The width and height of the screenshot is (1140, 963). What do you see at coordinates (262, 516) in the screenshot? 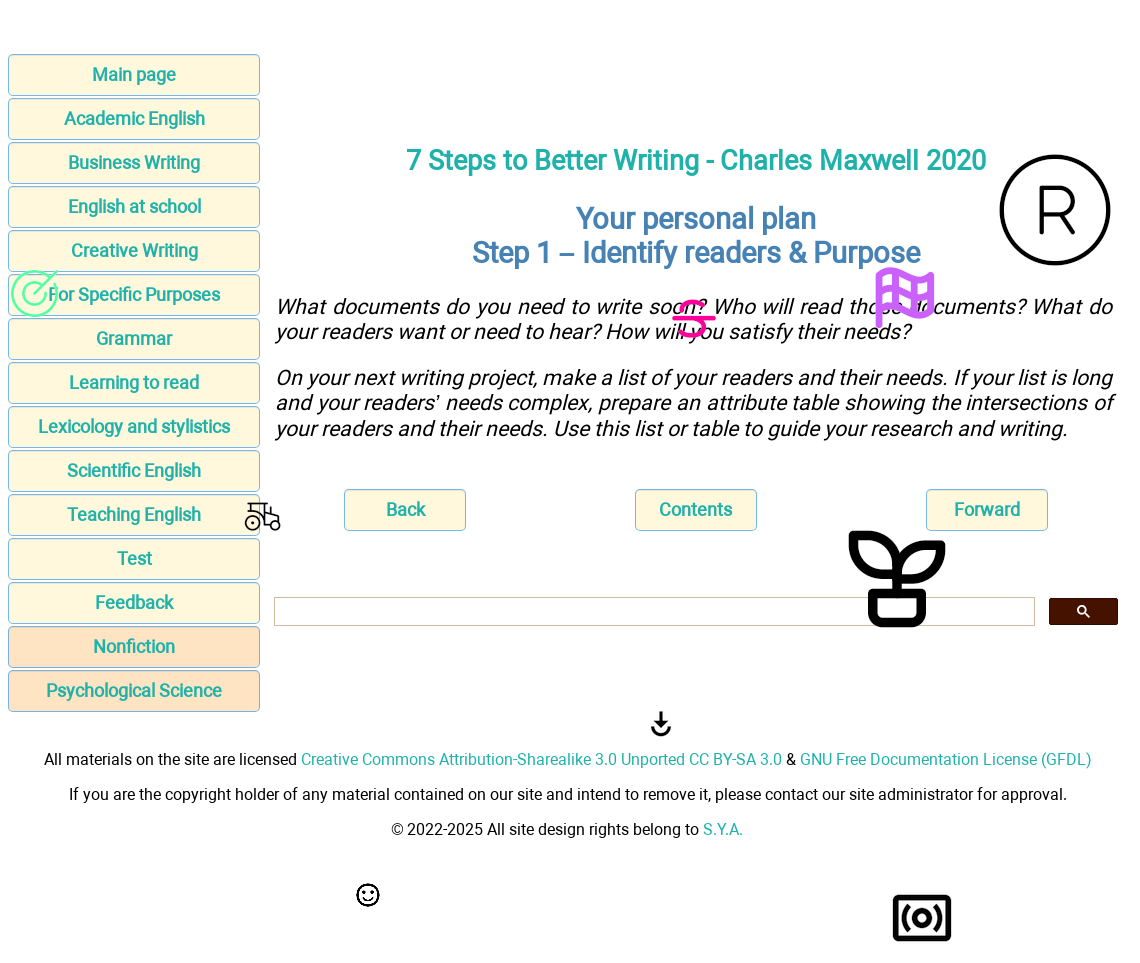
I see `access farming or agricultural features` at bounding box center [262, 516].